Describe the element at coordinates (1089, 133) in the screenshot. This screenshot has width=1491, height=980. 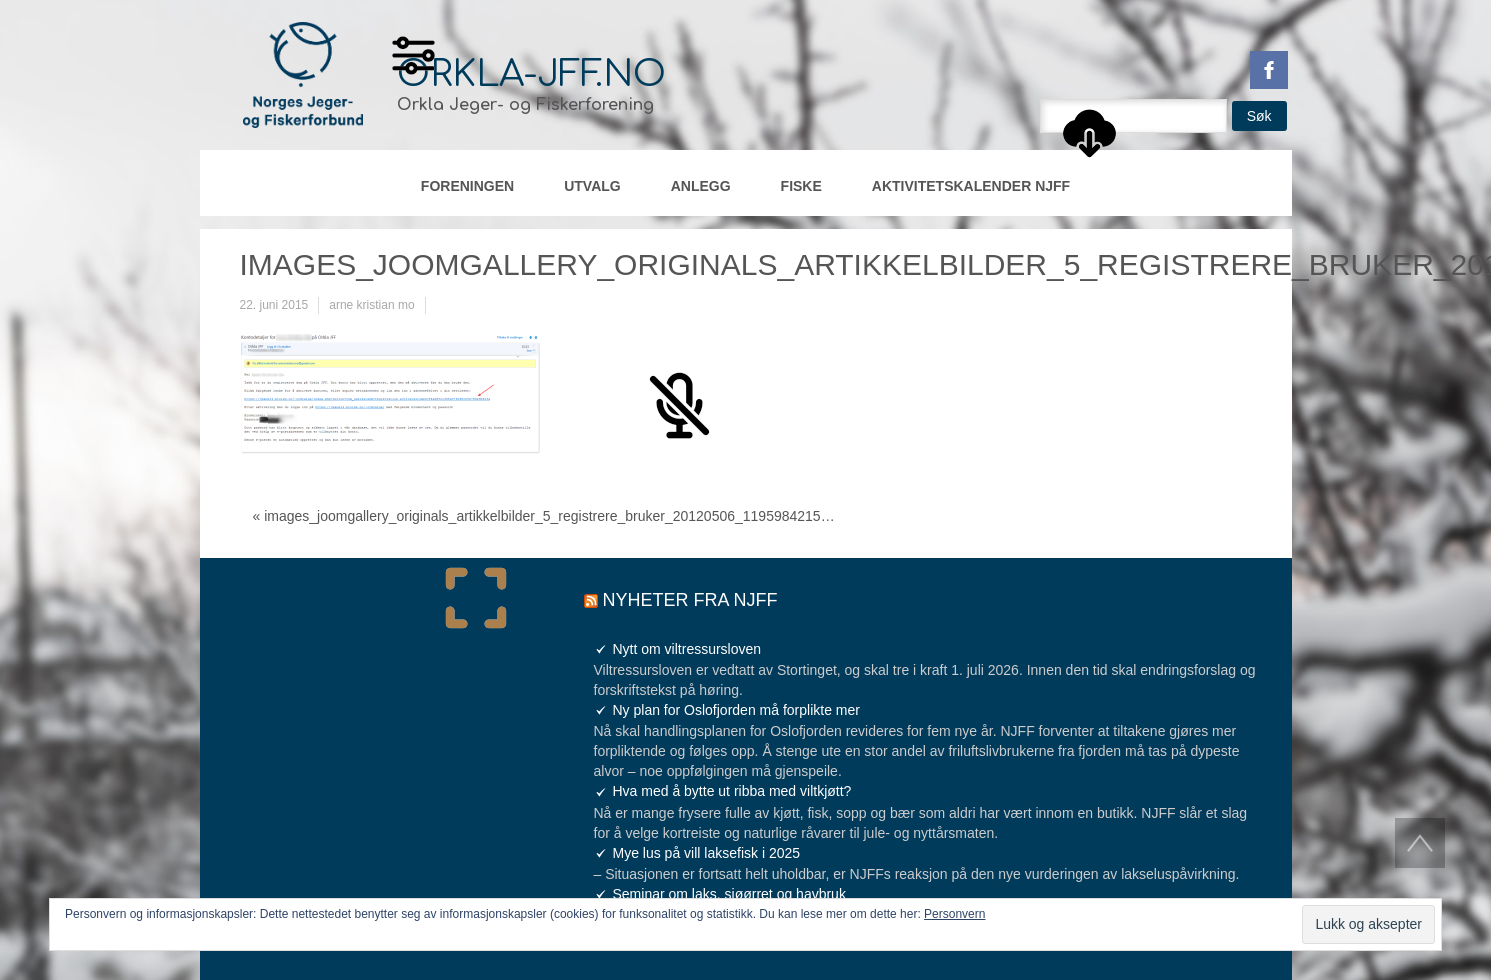
I see `download file from cloud storage` at that location.